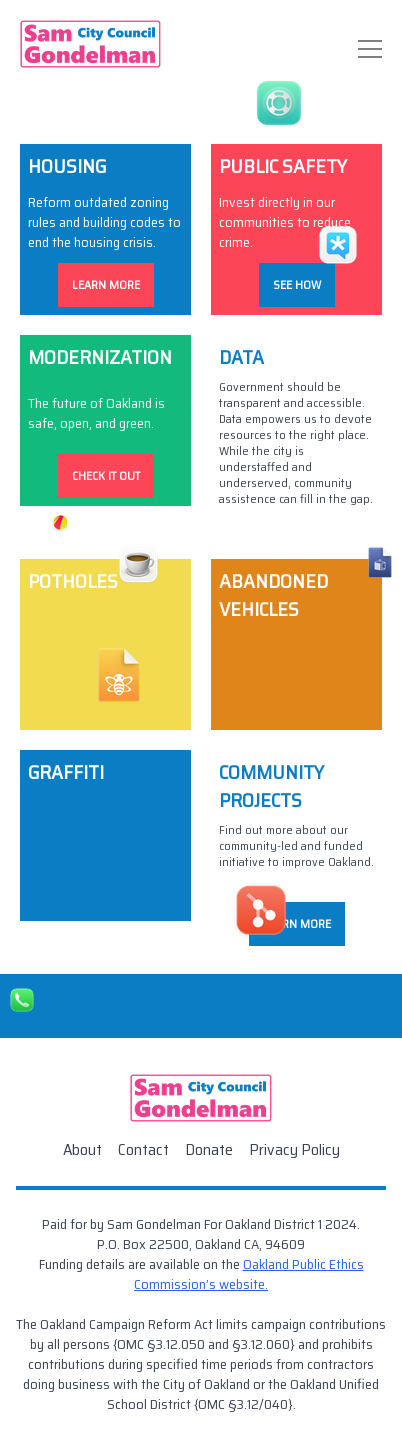 This screenshot has height=1430, width=402. I want to click on configure git version control settings, so click(261, 911).